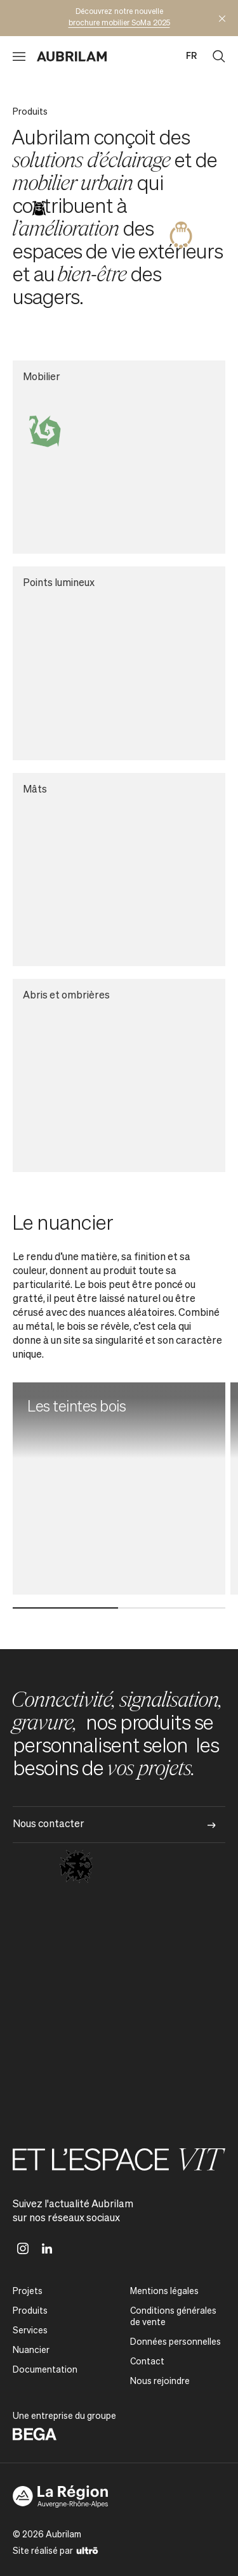  What do you see at coordinates (76, 1866) in the screenshot?
I see `select porcupinefish or blowfish character` at bounding box center [76, 1866].